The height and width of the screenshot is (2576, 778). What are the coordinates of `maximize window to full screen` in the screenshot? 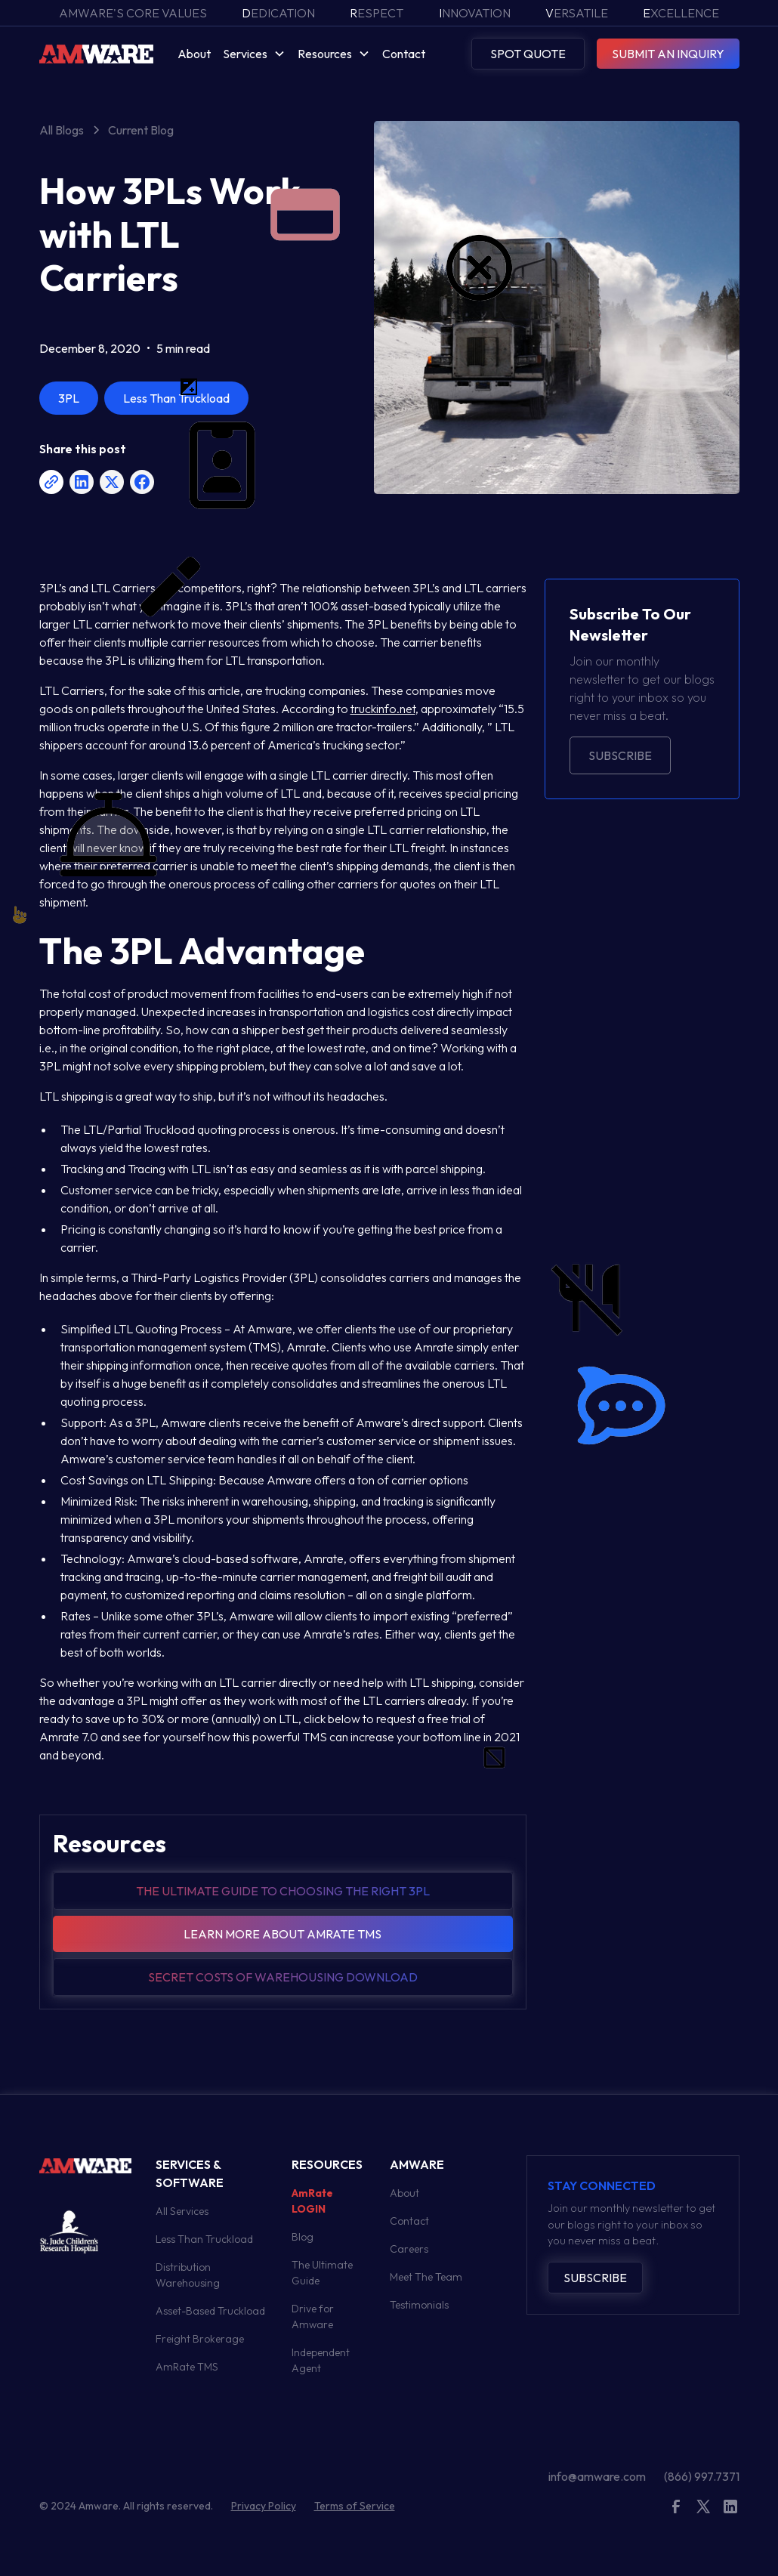 It's located at (305, 215).